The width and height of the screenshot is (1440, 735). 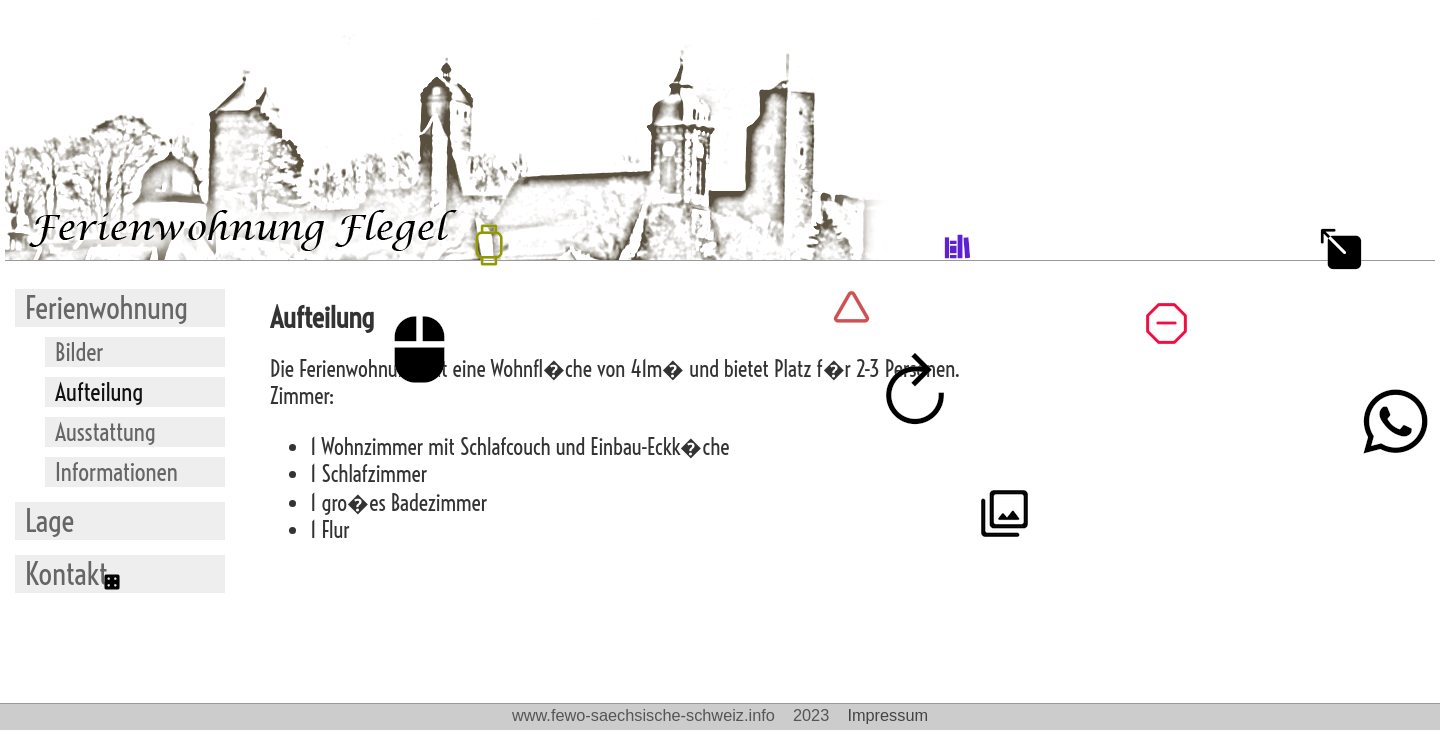 I want to click on access smartwatch settings or connectivity, so click(x=489, y=245).